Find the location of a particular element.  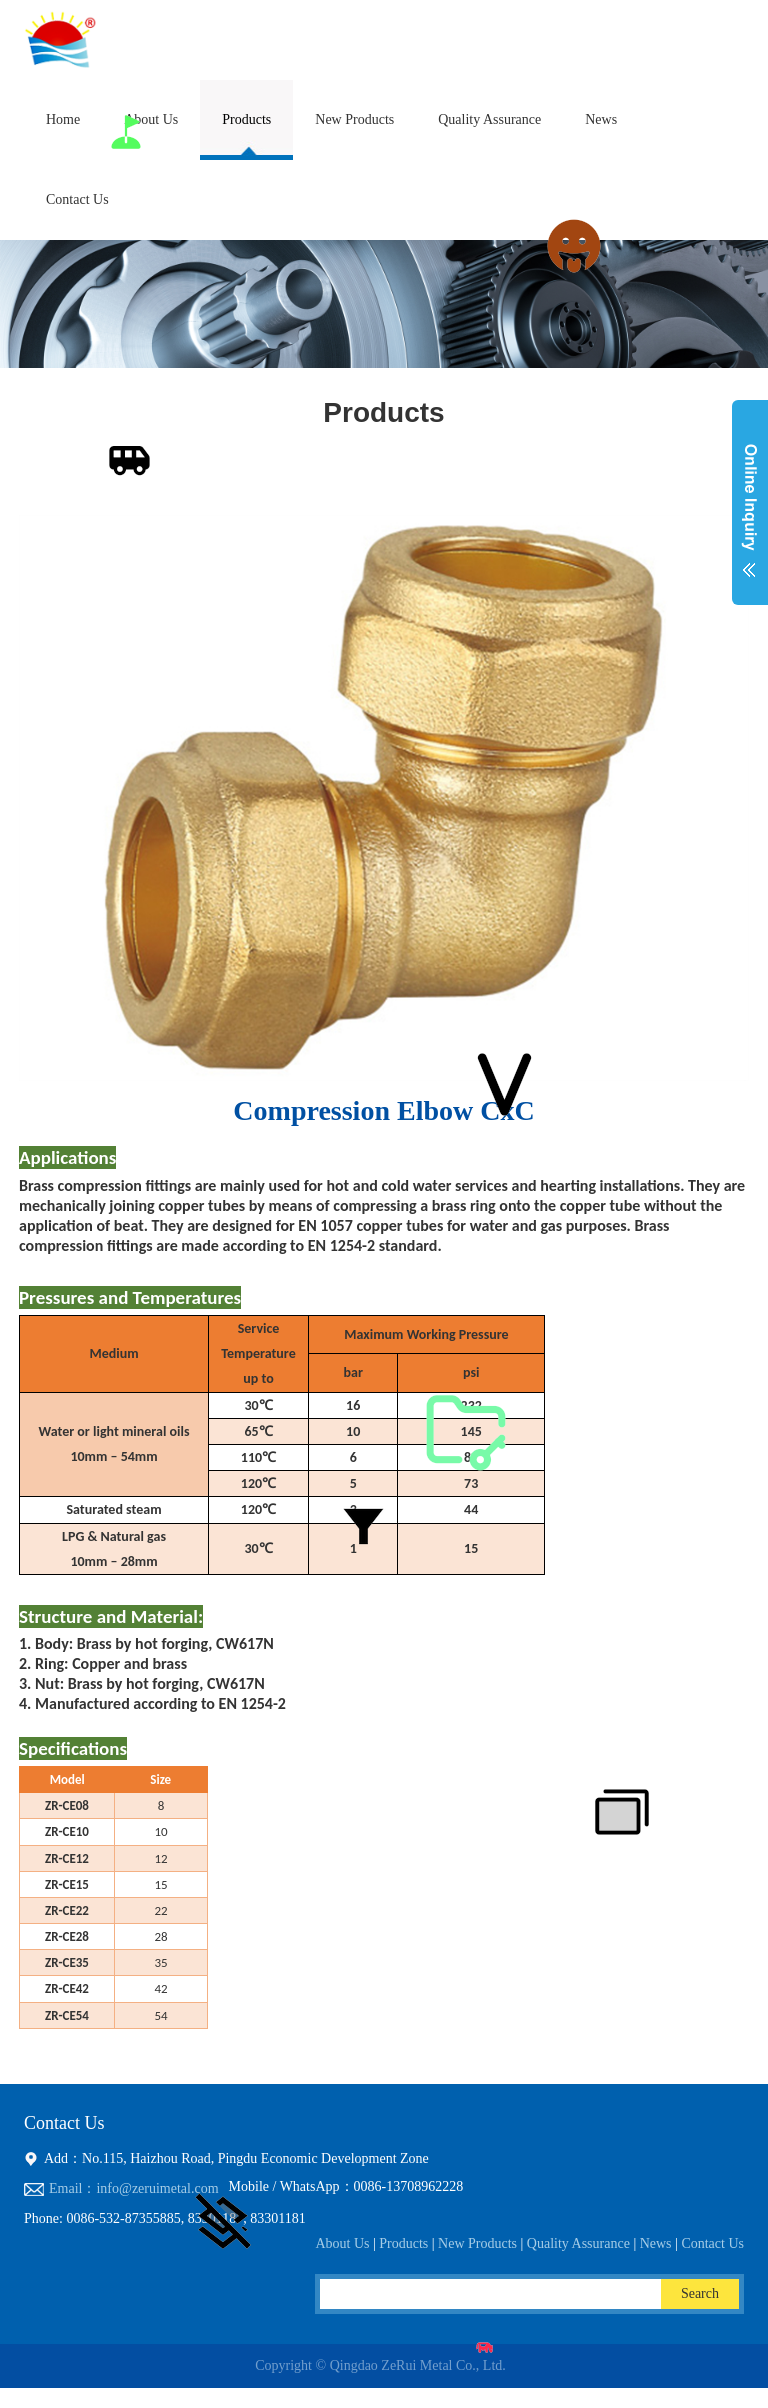

react with a playful or silly emoji is located at coordinates (574, 246).